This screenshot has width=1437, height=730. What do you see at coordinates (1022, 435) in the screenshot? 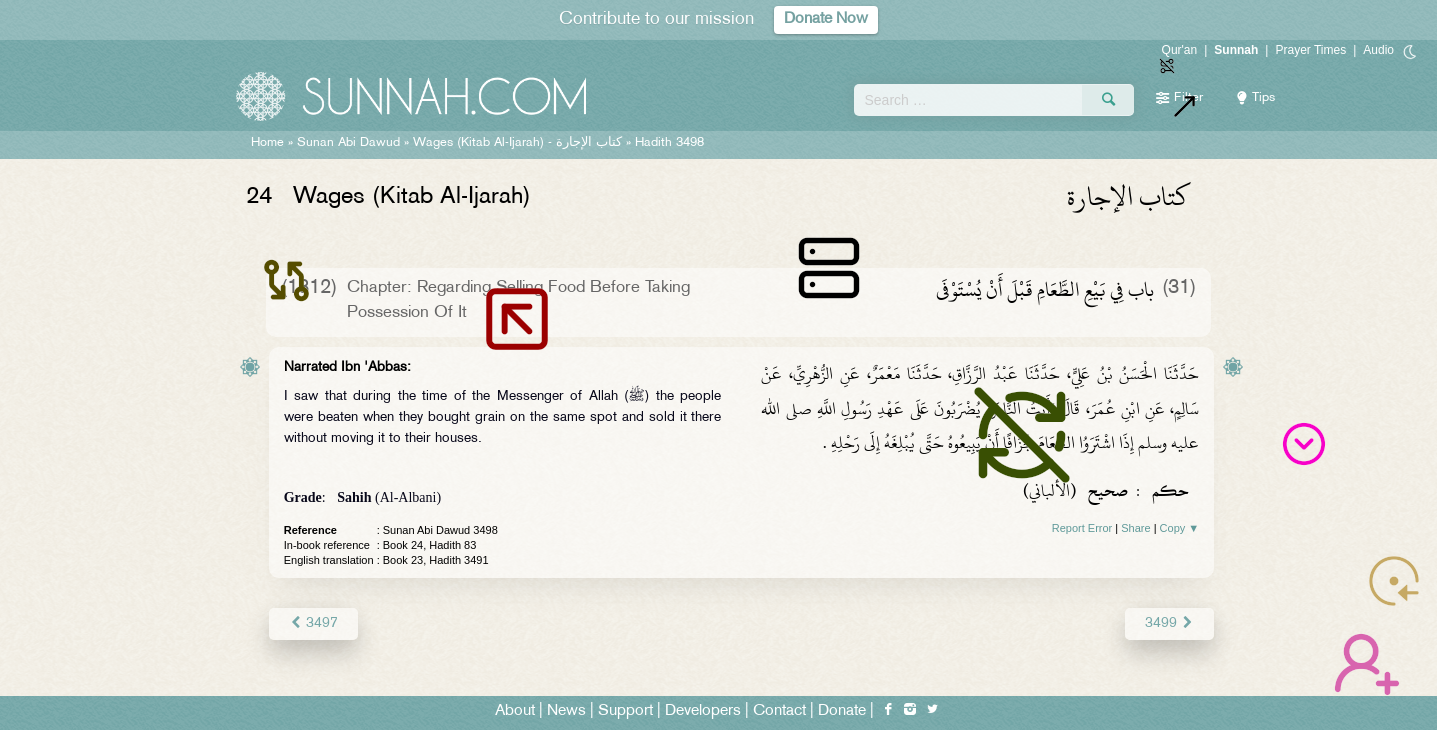
I see `auto-refresh disabled` at bounding box center [1022, 435].